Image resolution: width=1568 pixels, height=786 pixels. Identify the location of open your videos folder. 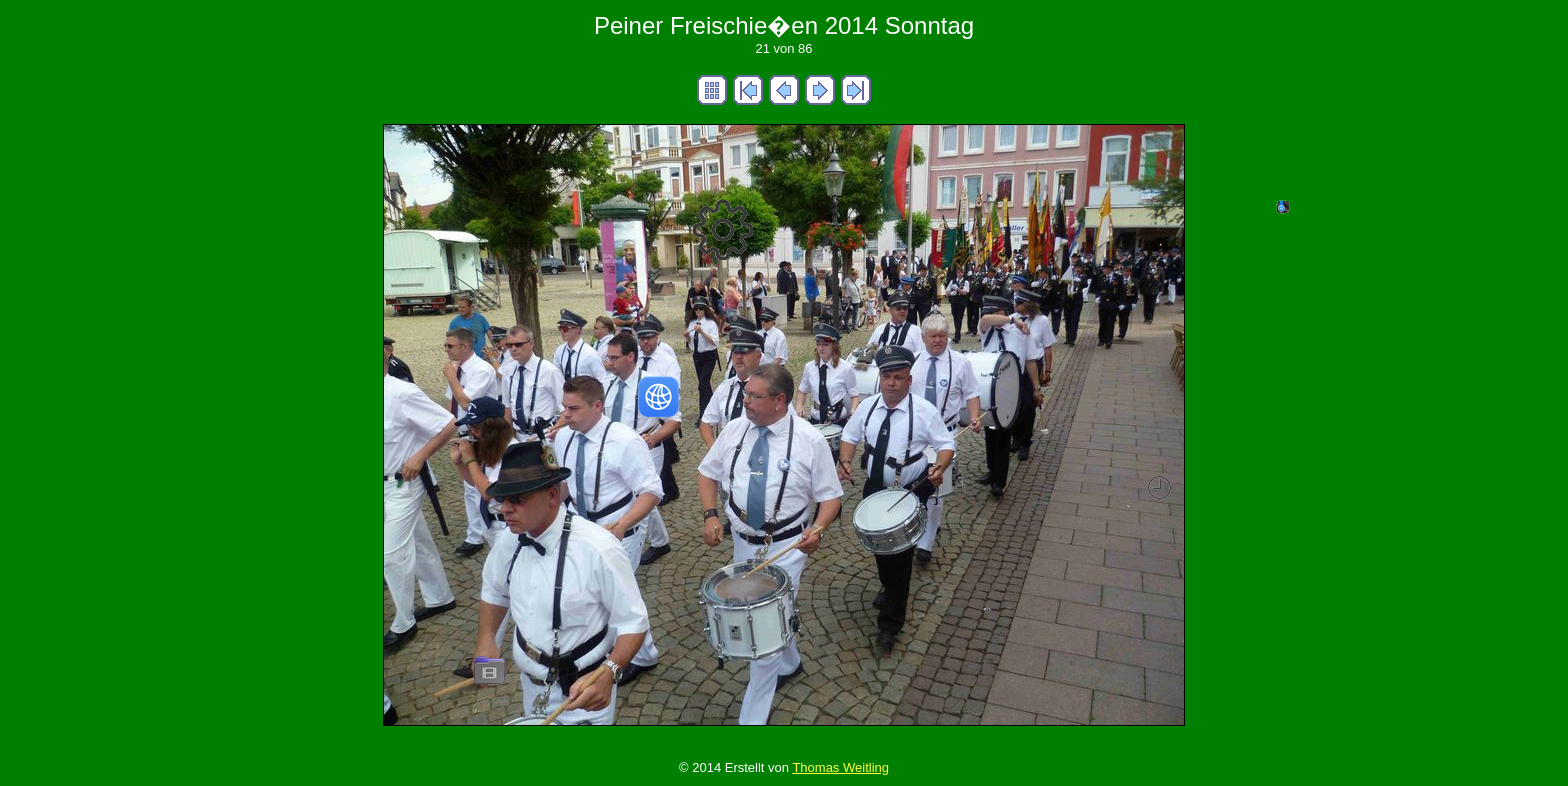
(489, 669).